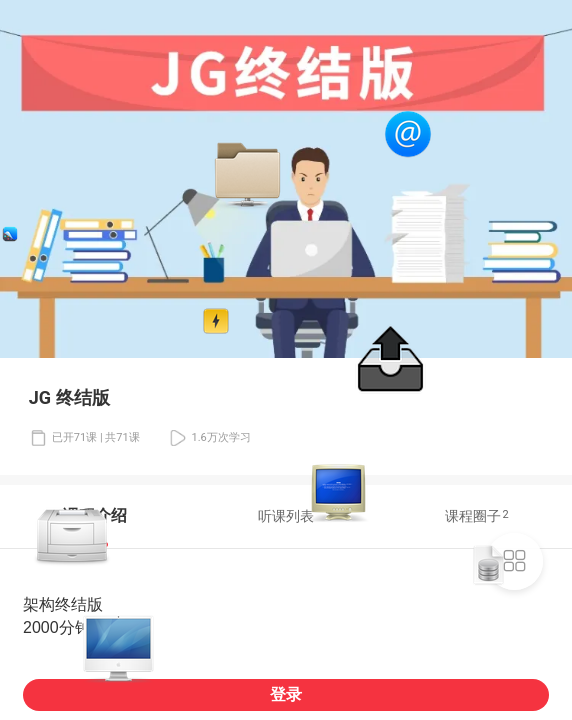 The image size is (572, 720). Describe the element at coordinates (338, 491) in the screenshot. I see `connect to a windows PC or external computer` at that location.